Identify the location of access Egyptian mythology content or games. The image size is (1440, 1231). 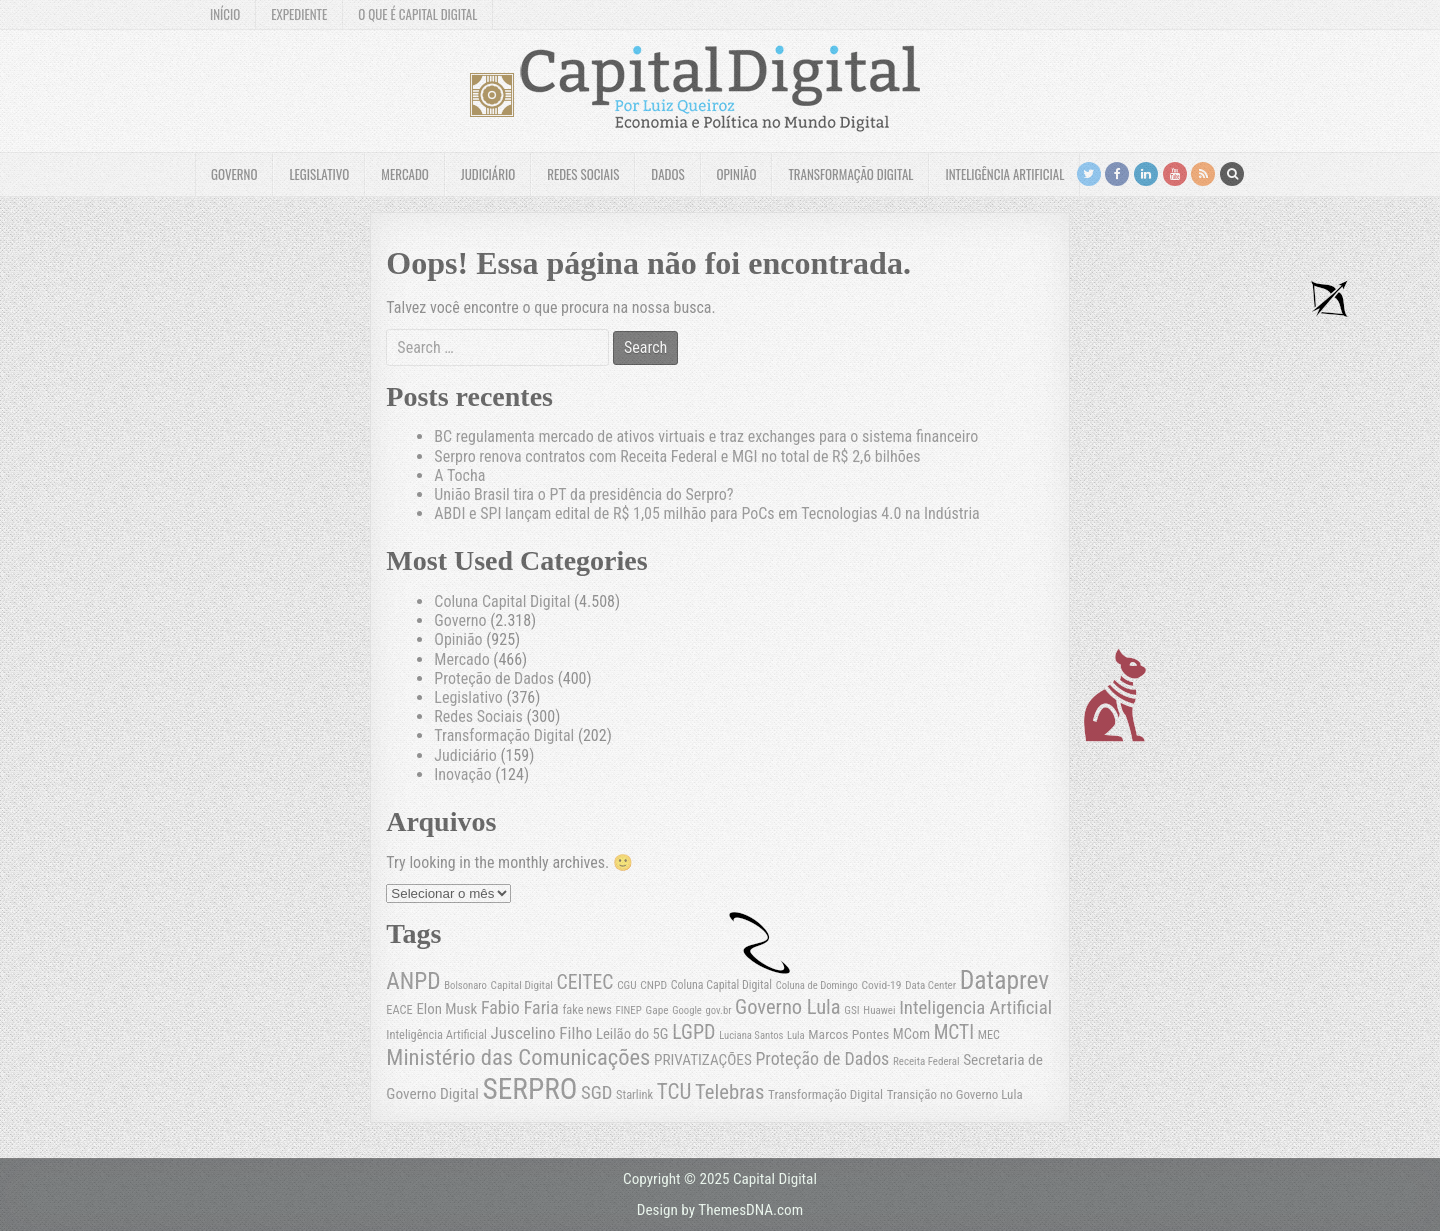
(1115, 695).